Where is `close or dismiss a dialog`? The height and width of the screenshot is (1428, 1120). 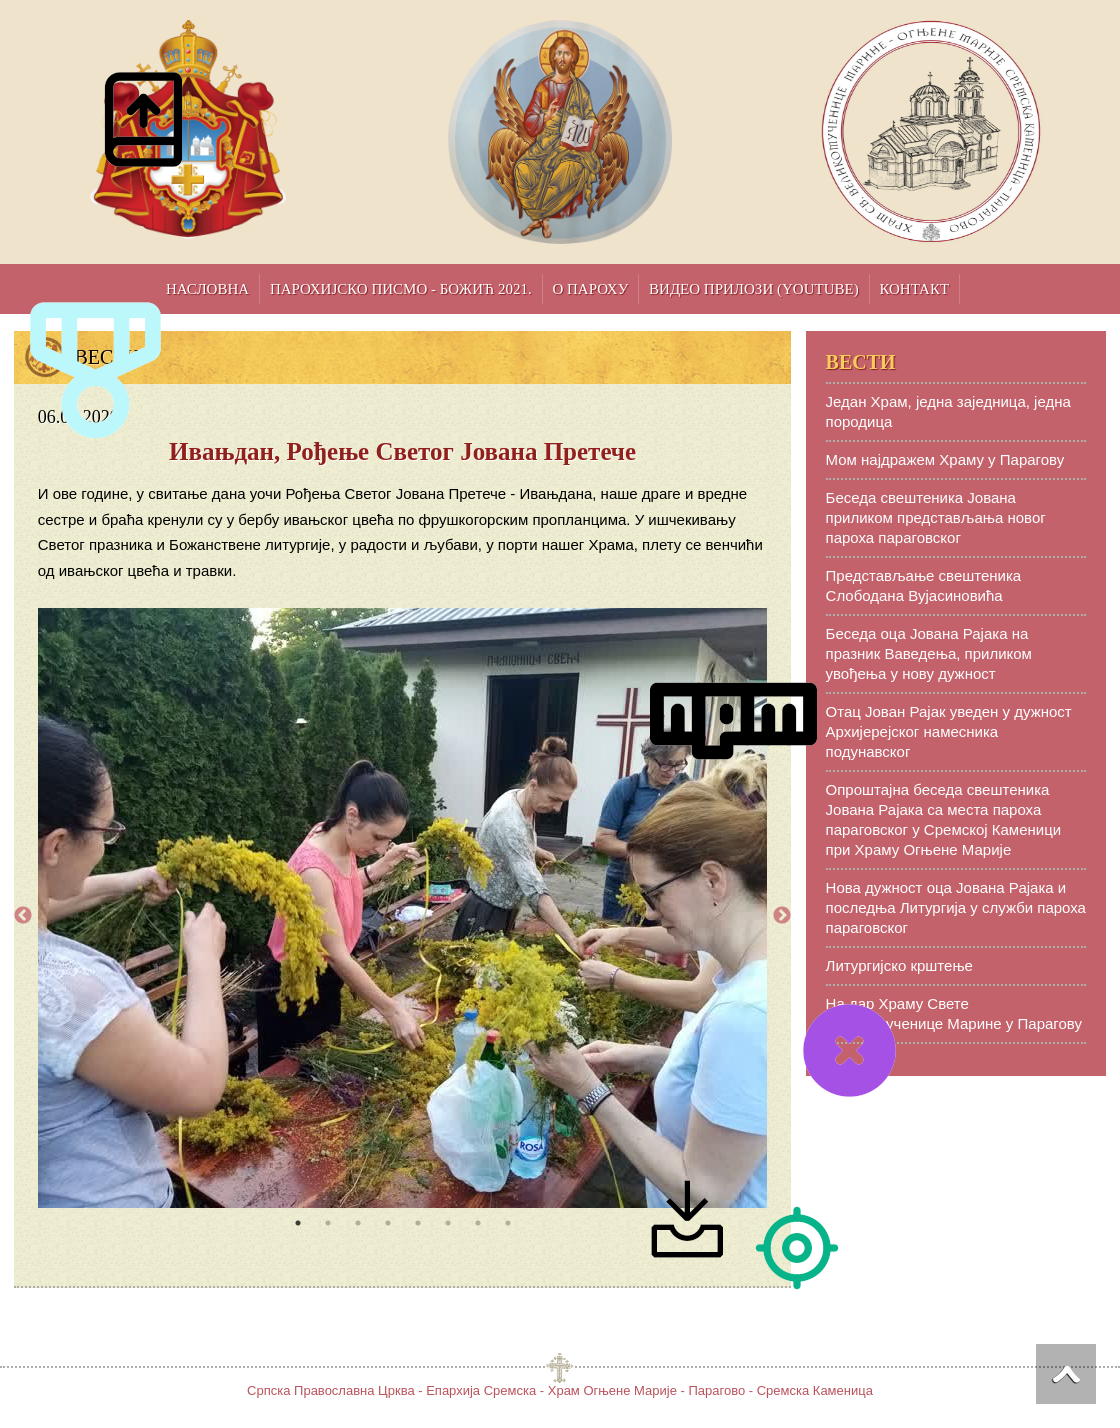 close or dismiss a dialog is located at coordinates (849, 1050).